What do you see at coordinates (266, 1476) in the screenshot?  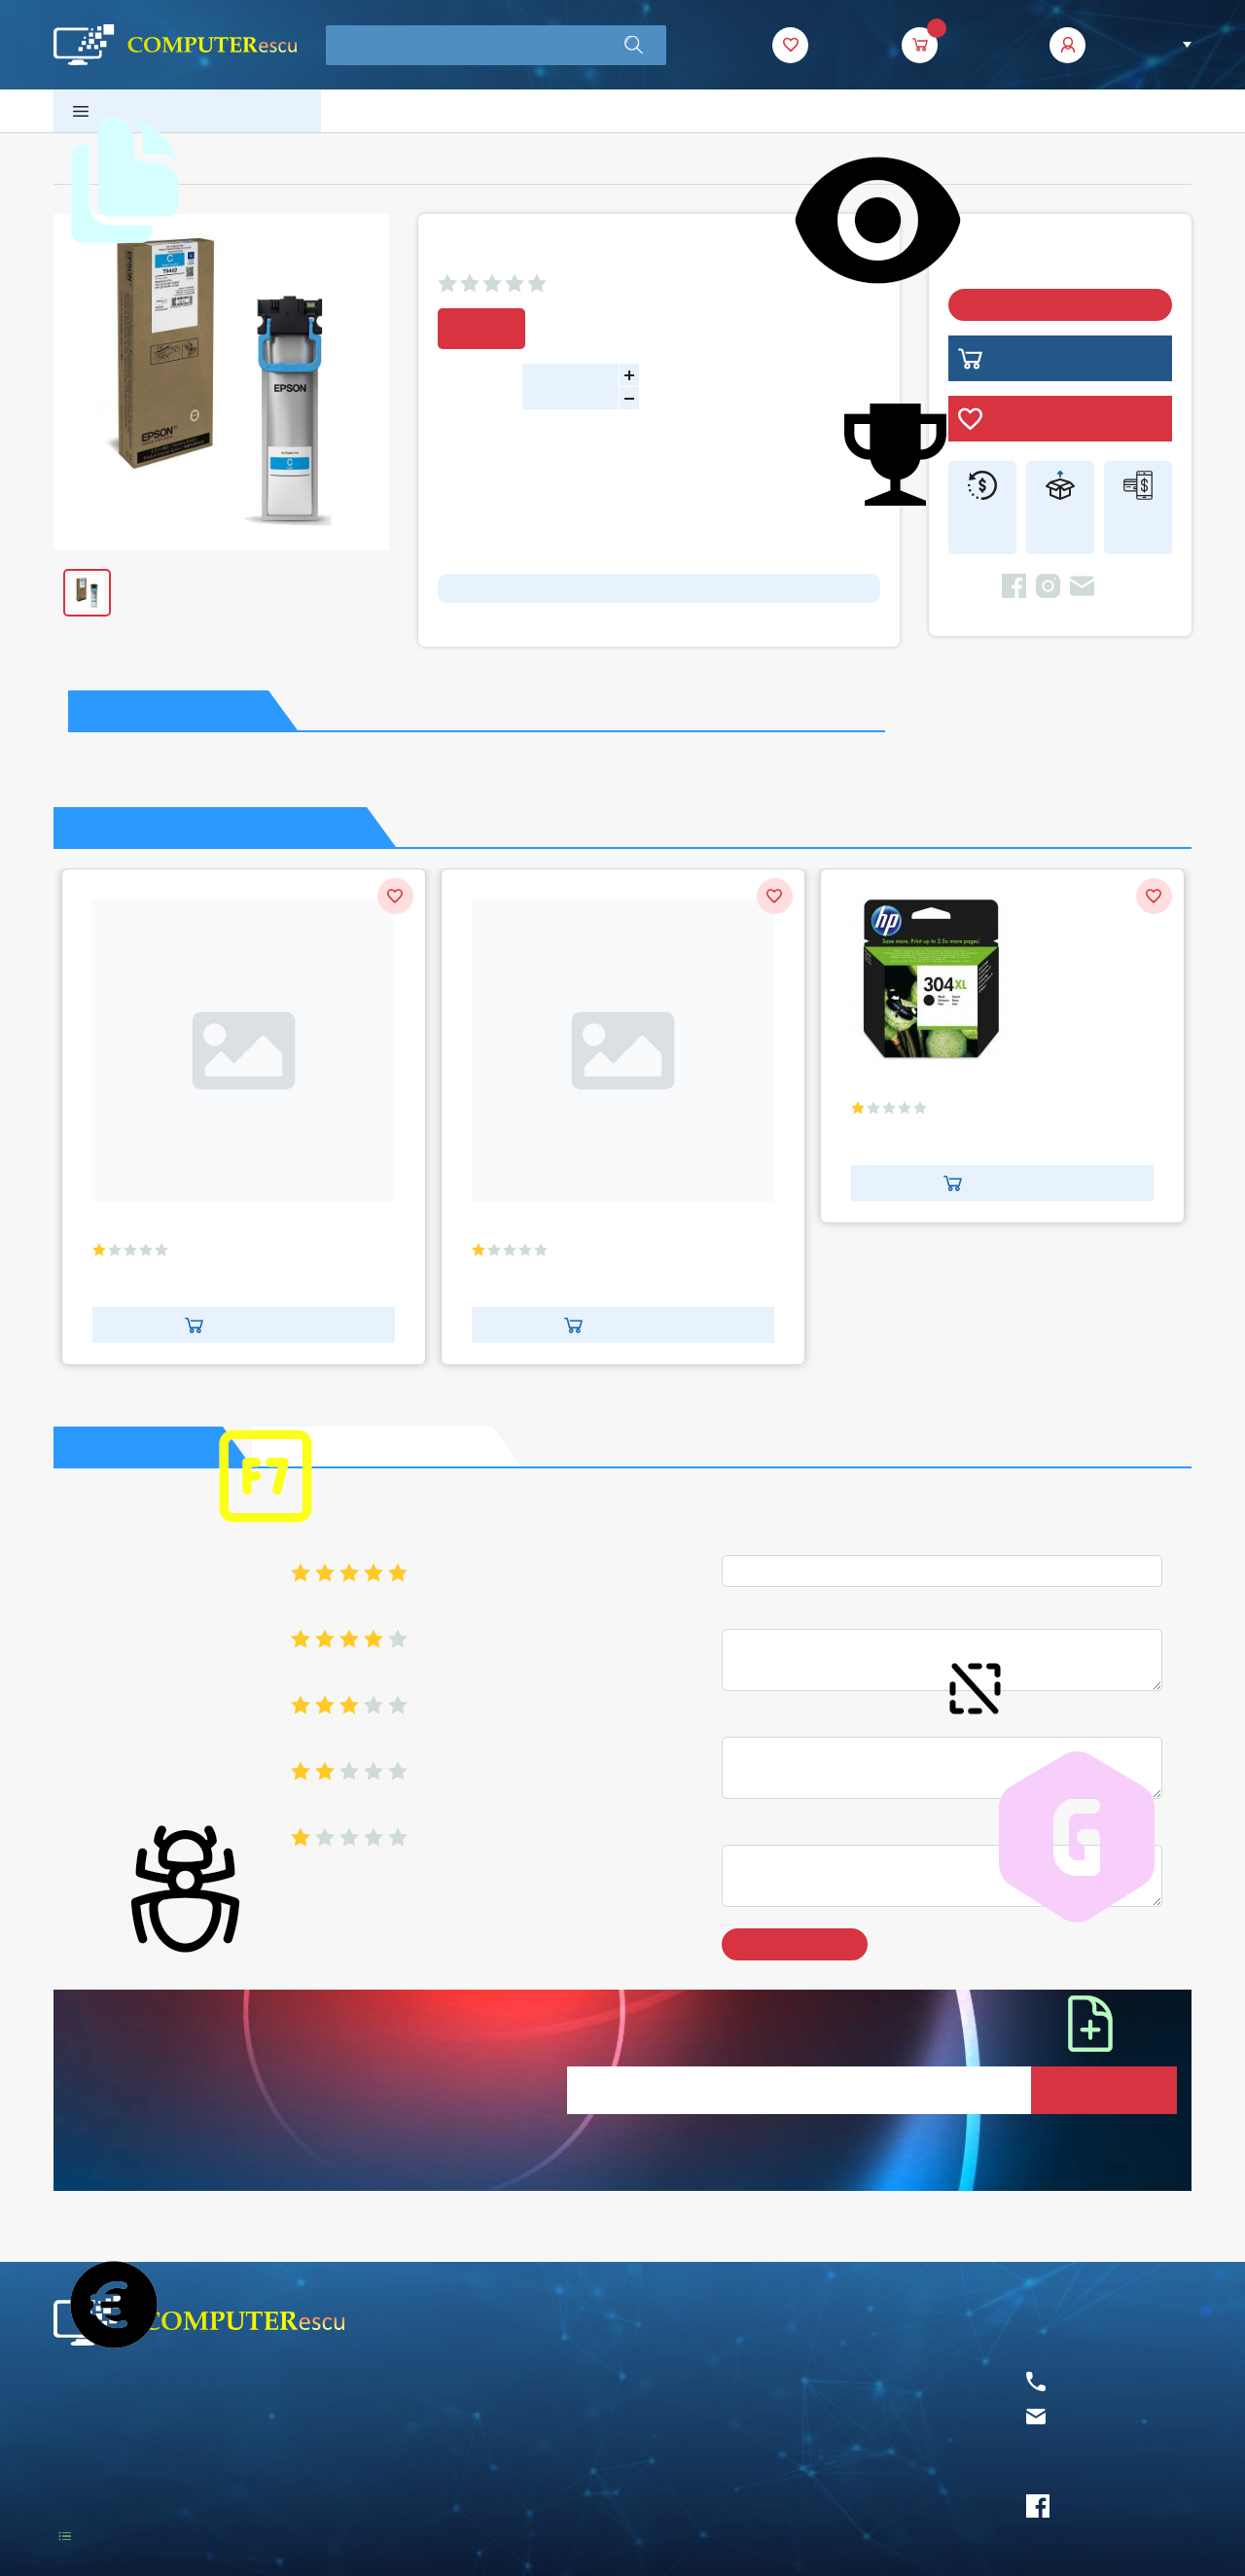 I see `press F7 function key` at bounding box center [266, 1476].